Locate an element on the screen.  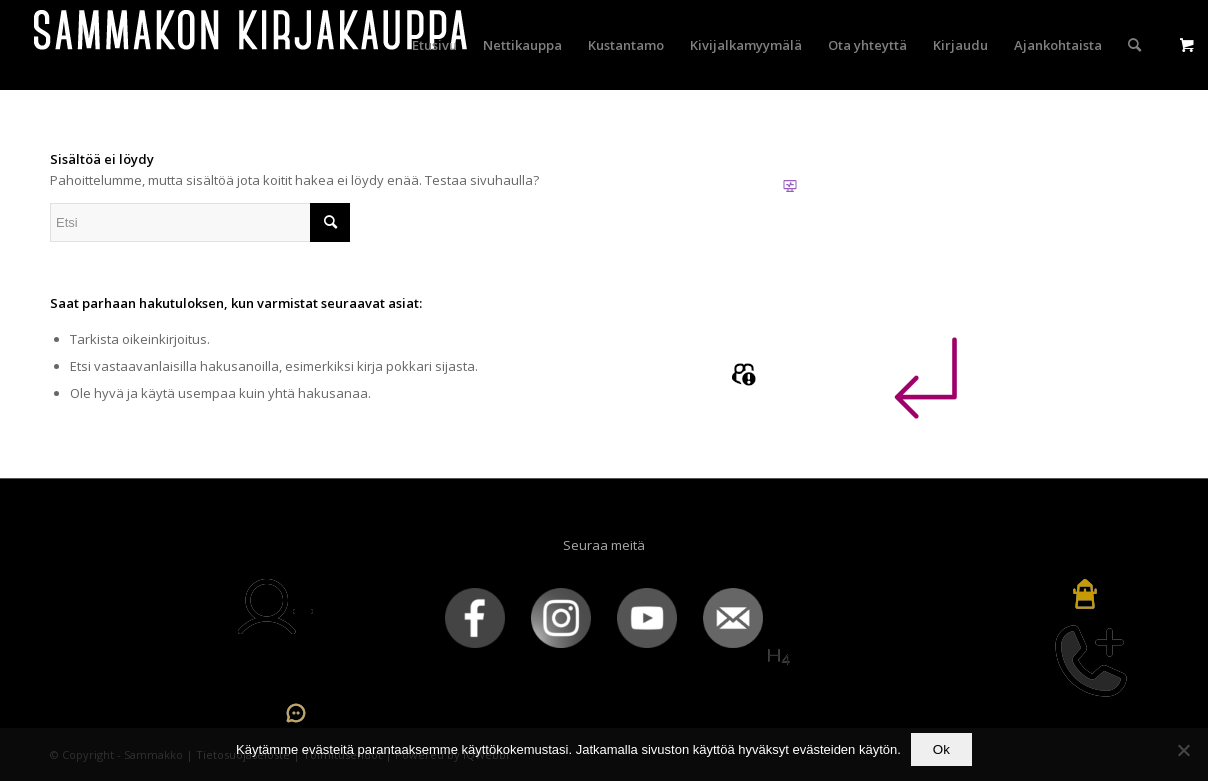
open messaging or chat is located at coordinates (296, 713).